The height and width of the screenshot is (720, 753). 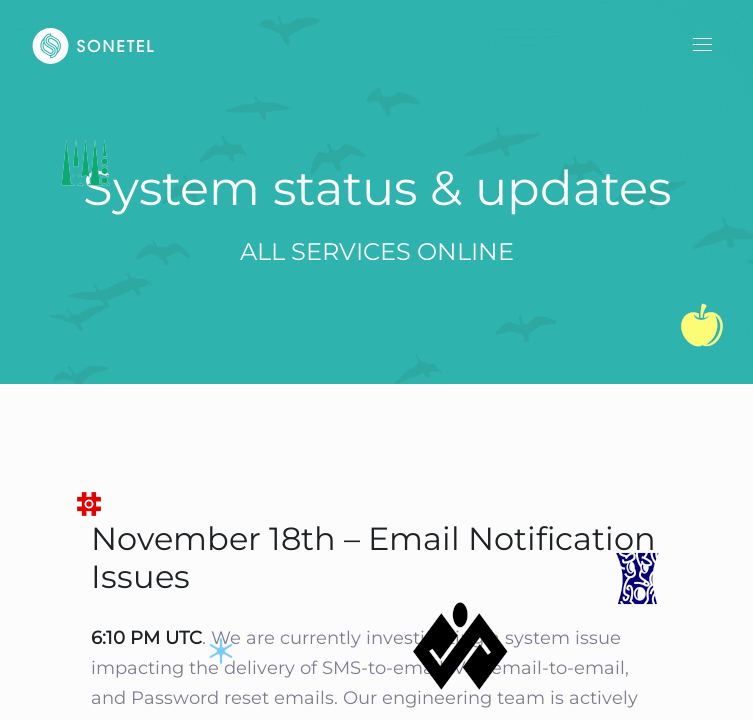 What do you see at coordinates (702, 325) in the screenshot?
I see `collect a health or bonus item` at bounding box center [702, 325].